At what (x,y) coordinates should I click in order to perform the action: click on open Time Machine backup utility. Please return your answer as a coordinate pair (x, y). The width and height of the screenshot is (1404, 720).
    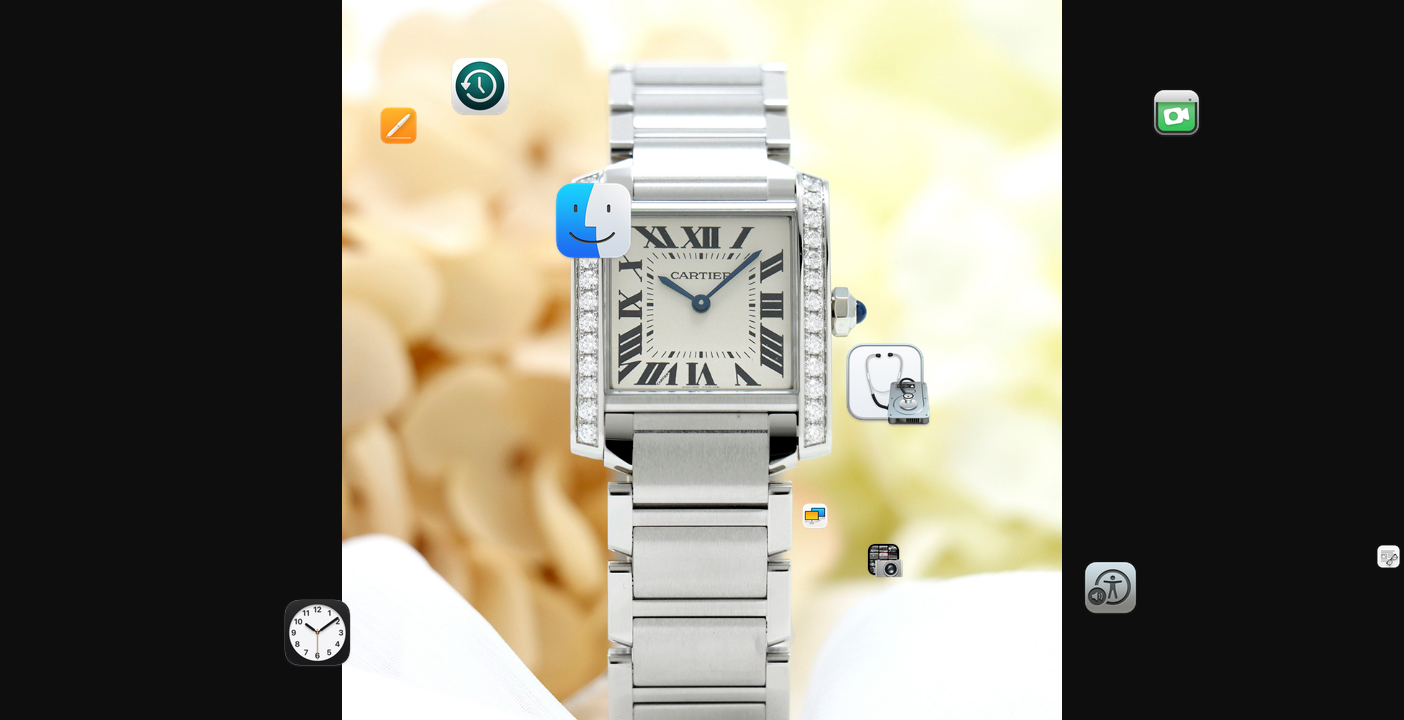
    Looking at the image, I should click on (480, 86).